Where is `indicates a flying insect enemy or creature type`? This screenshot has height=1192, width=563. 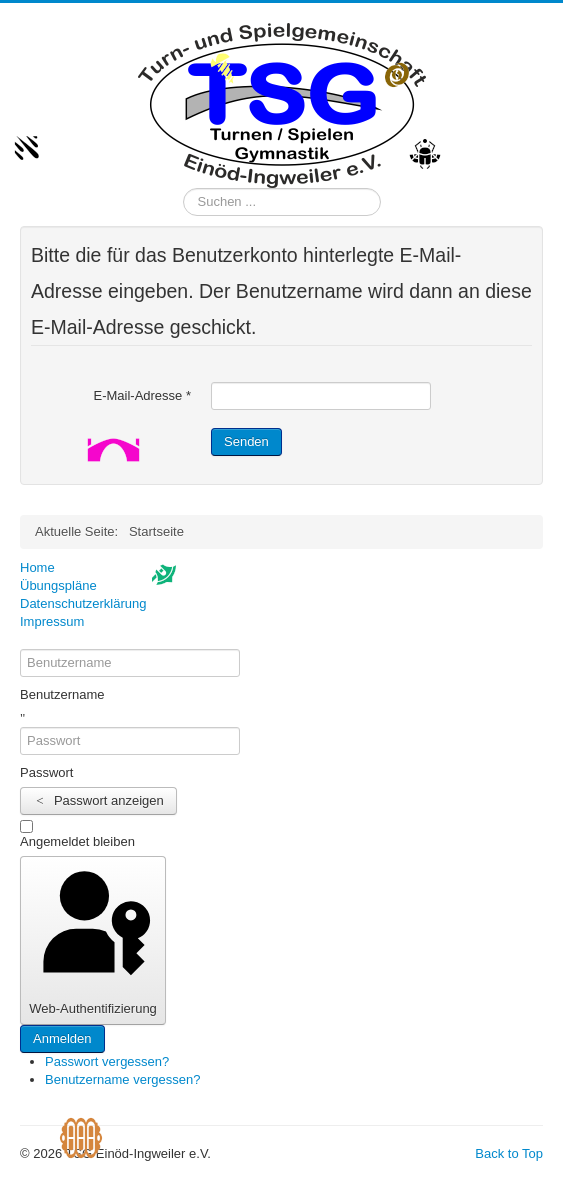
indicates a flying insect enemy or creature type is located at coordinates (425, 154).